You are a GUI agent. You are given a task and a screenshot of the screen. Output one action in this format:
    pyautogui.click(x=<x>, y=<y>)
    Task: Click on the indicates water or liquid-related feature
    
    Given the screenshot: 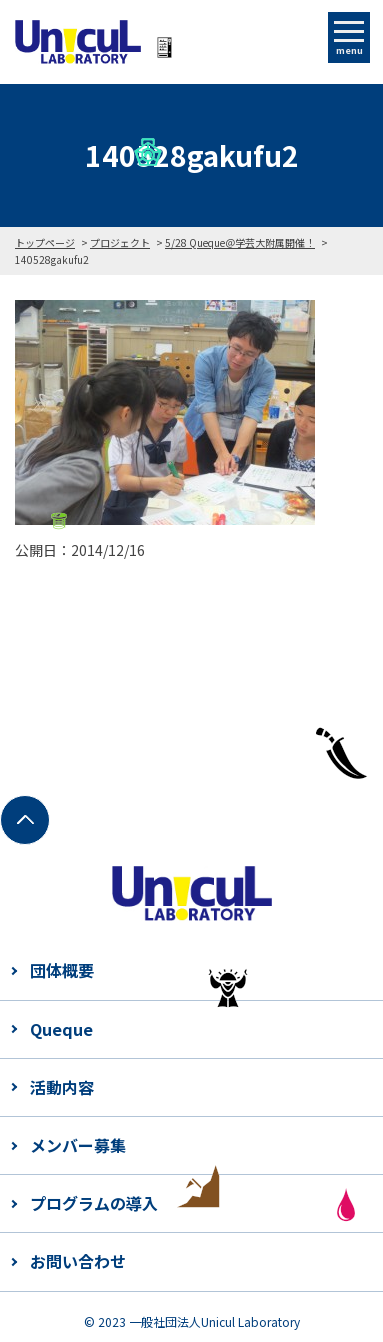 What is the action you would take?
    pyautogui.click(x=345, y=1204)
    